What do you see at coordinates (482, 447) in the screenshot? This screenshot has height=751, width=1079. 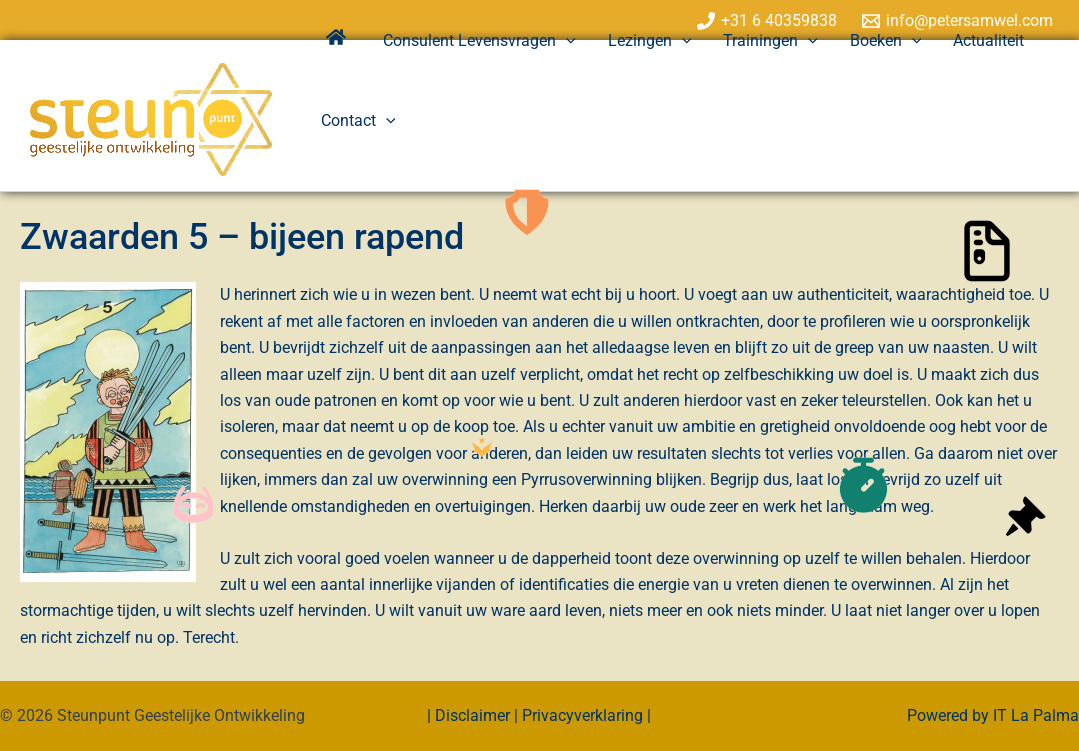 I see `discord hypesquad events badge` at bounding box center [482, 447].